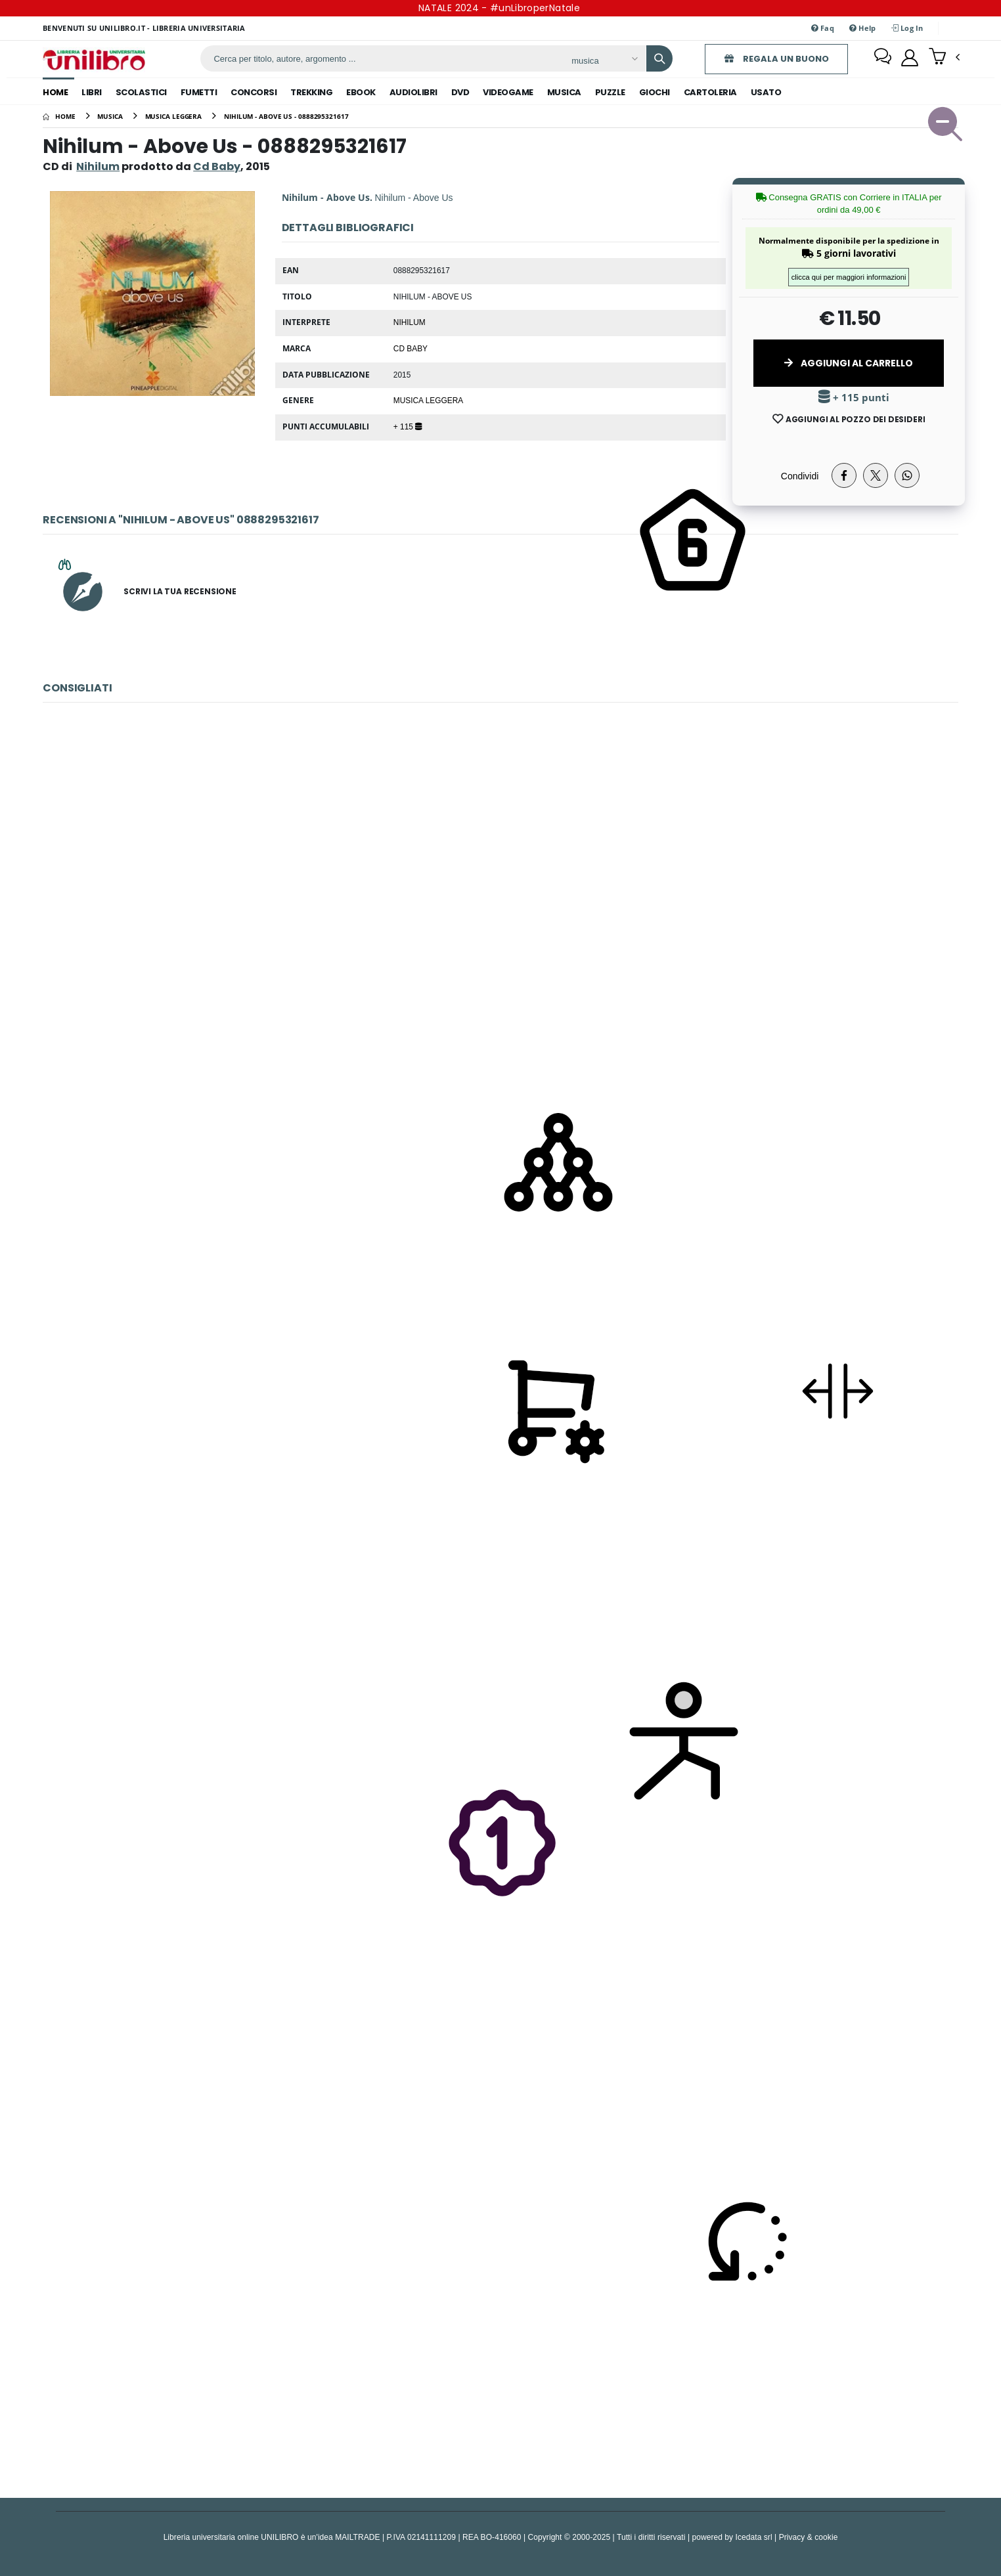 The width and height of the screenshot is (1001, 2576). Describe the element at coordinates (837, 1391) in the screenshot. I see `split view horizontally` at that location.